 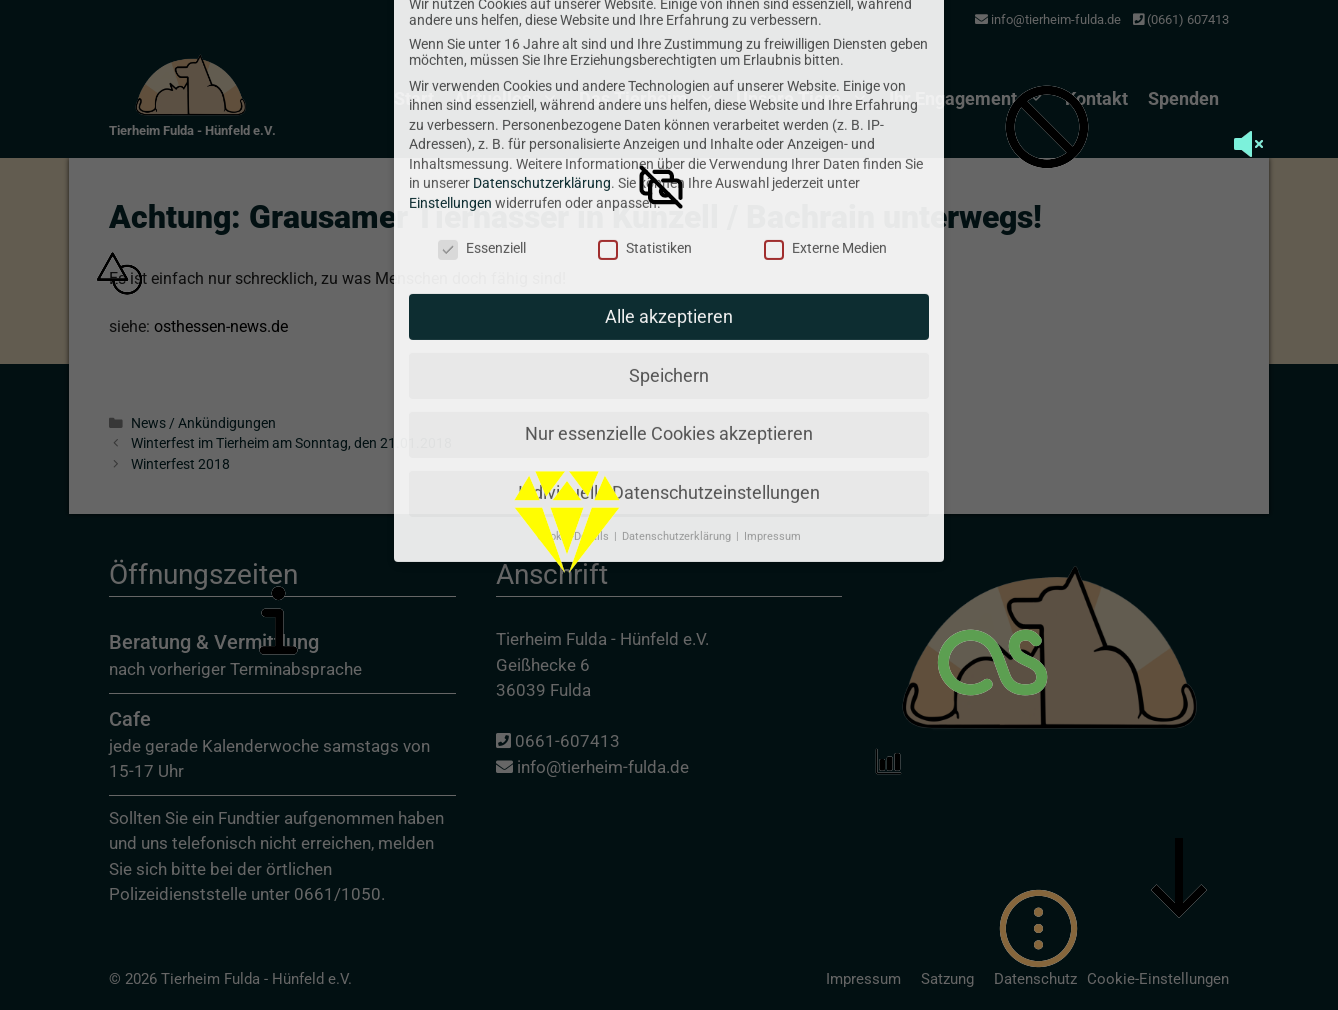 What do you see at coordinates (567, 522) in the screenshot?
I see `indicates premium or pro membership status` at bounding box center [567, 522].